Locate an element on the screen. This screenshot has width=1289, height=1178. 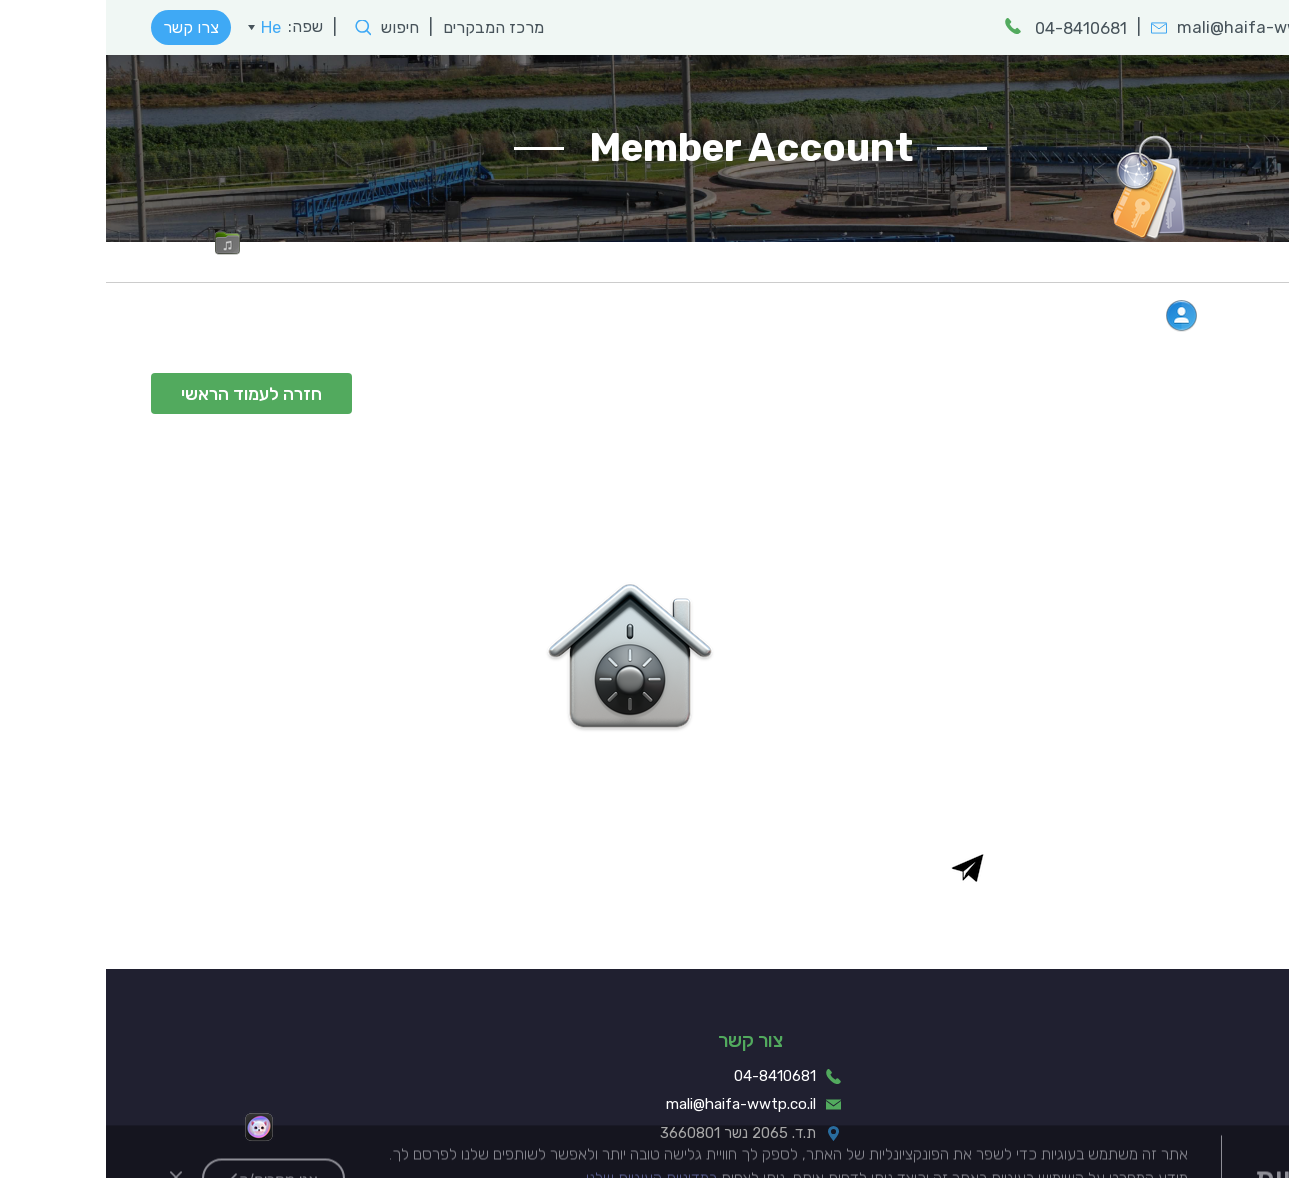
view user profile information is located at coordinates (1181, 315).